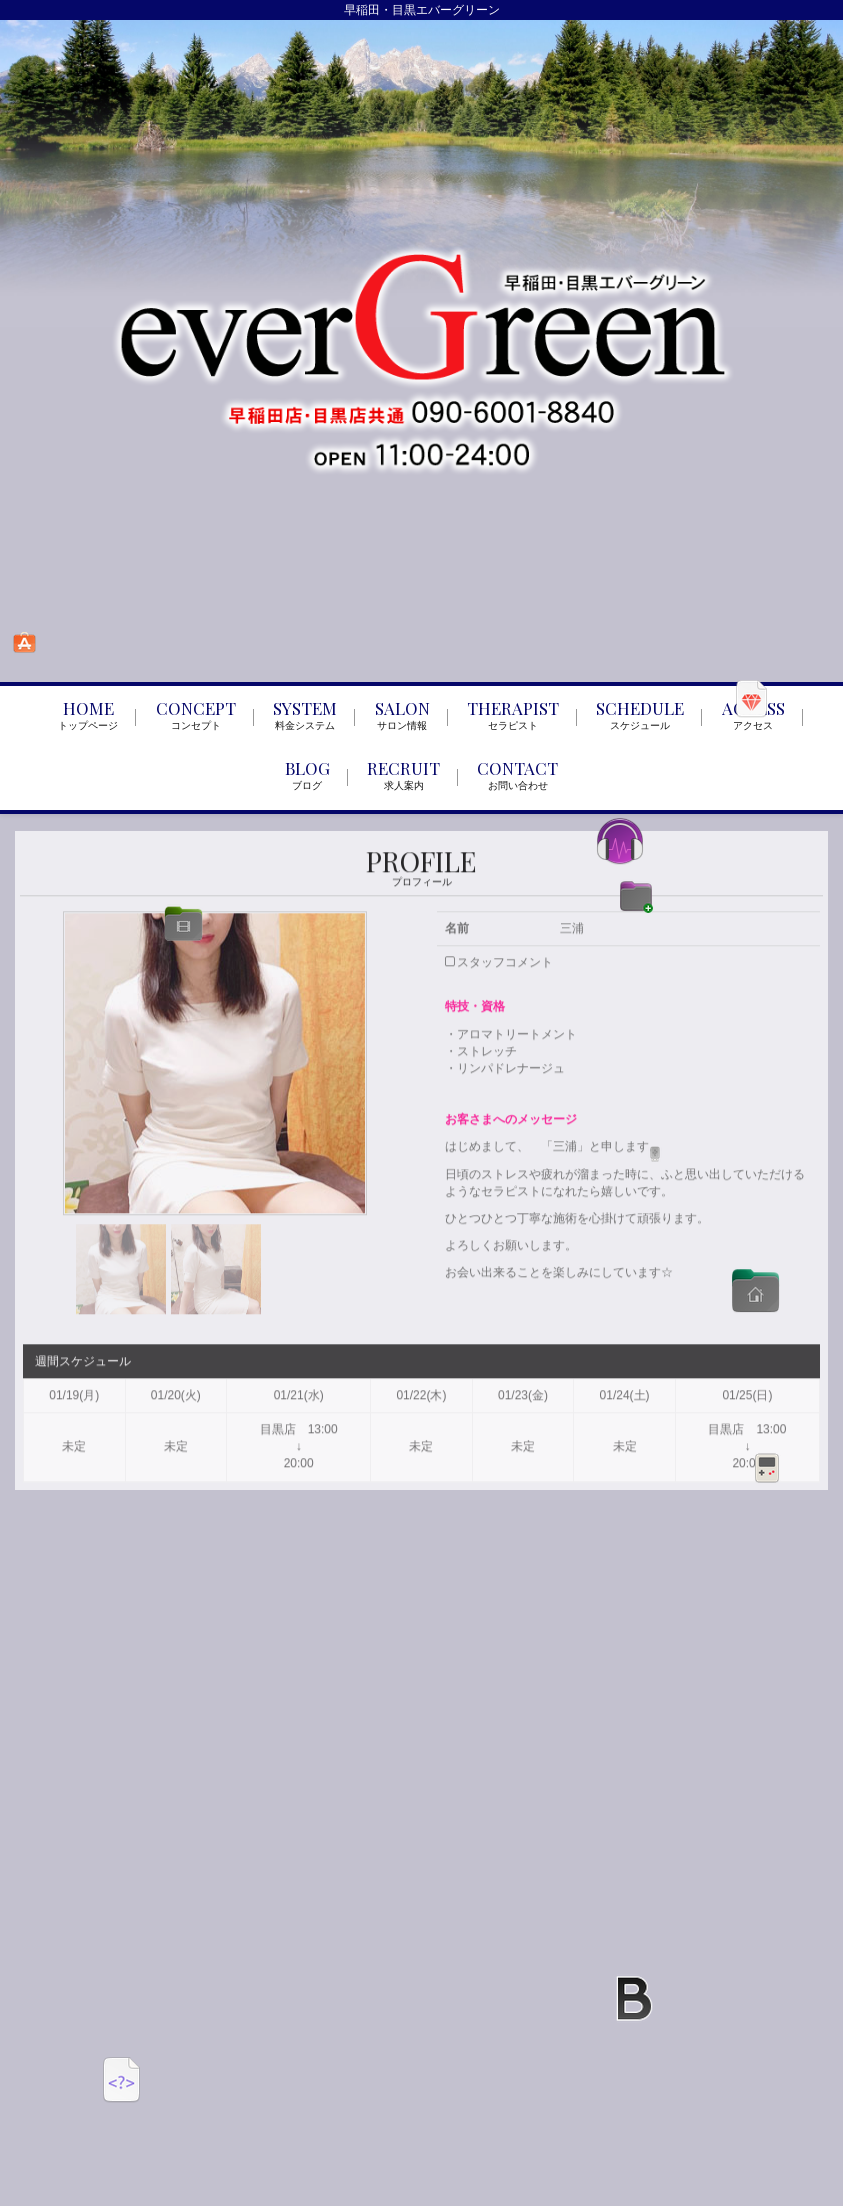  What do you see at coordinates (183, 923) in the screenshot?
I see `open your videos folder` at bounding box center [183, 923].